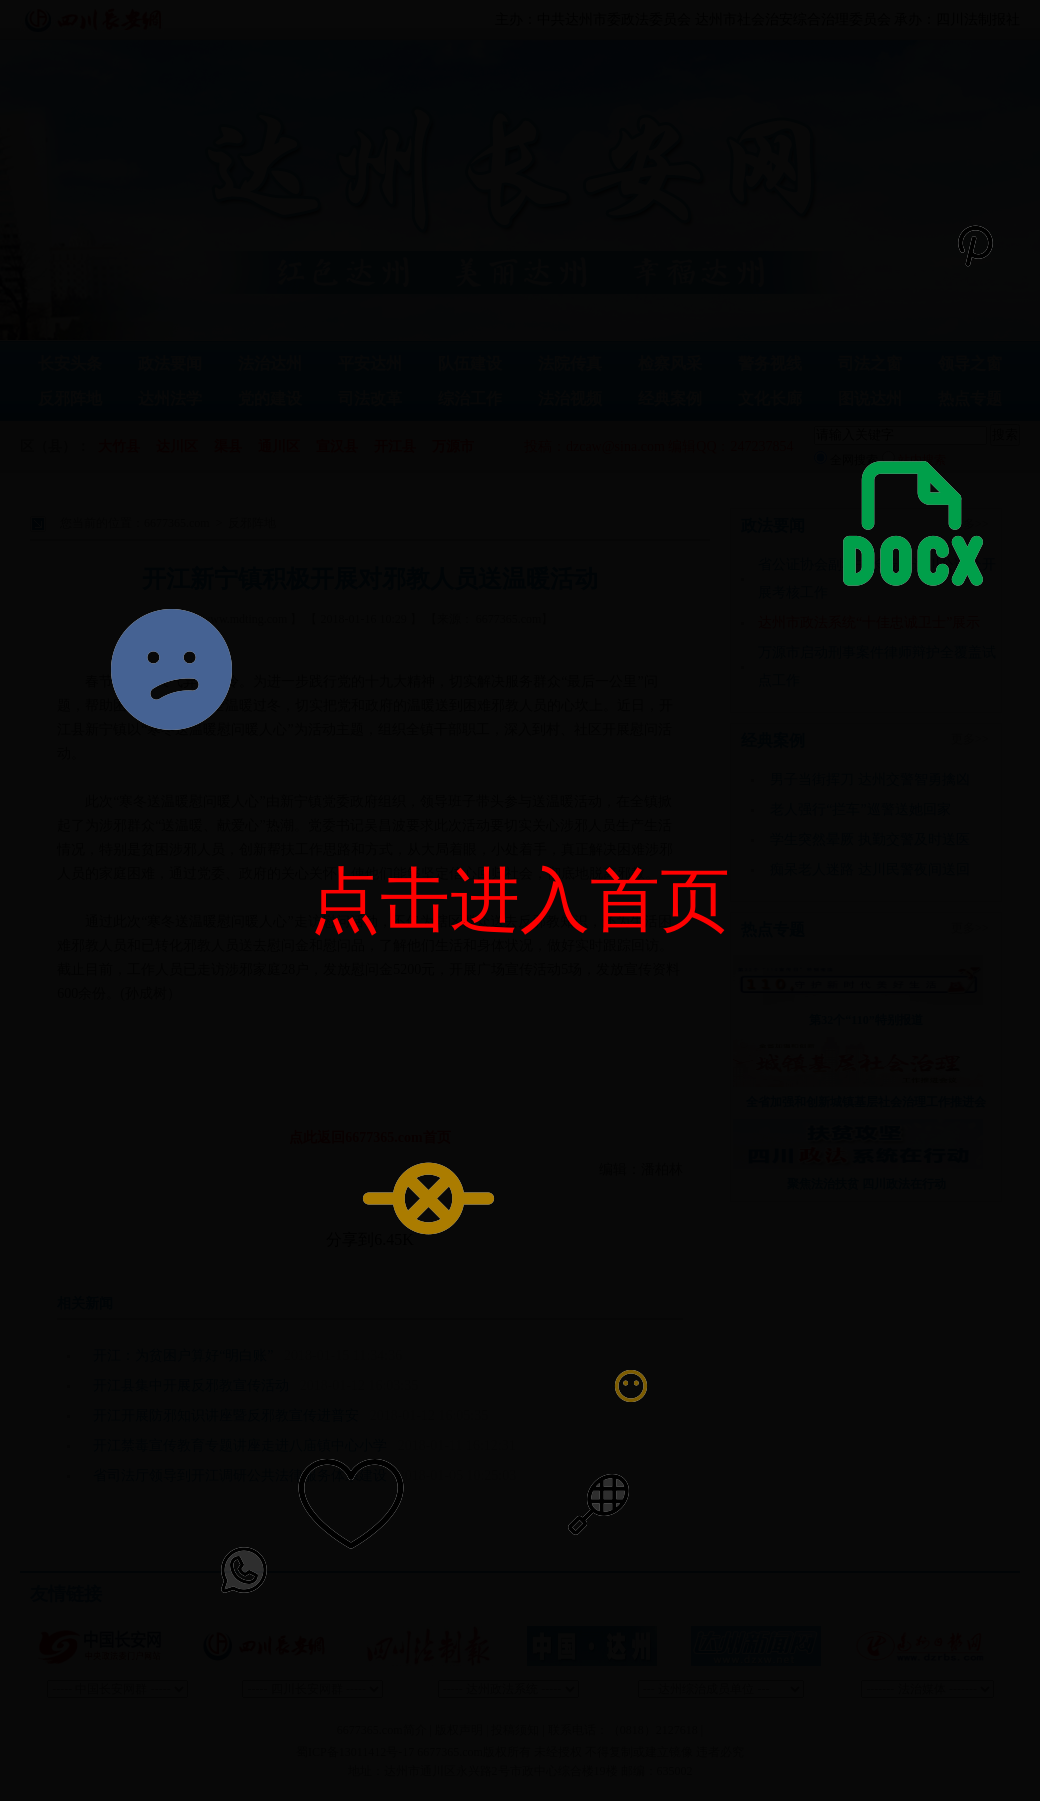  Describe the element at coordinates (171, 669) in the screenshot. I see `indicates a confused or uncertain state` at that location.